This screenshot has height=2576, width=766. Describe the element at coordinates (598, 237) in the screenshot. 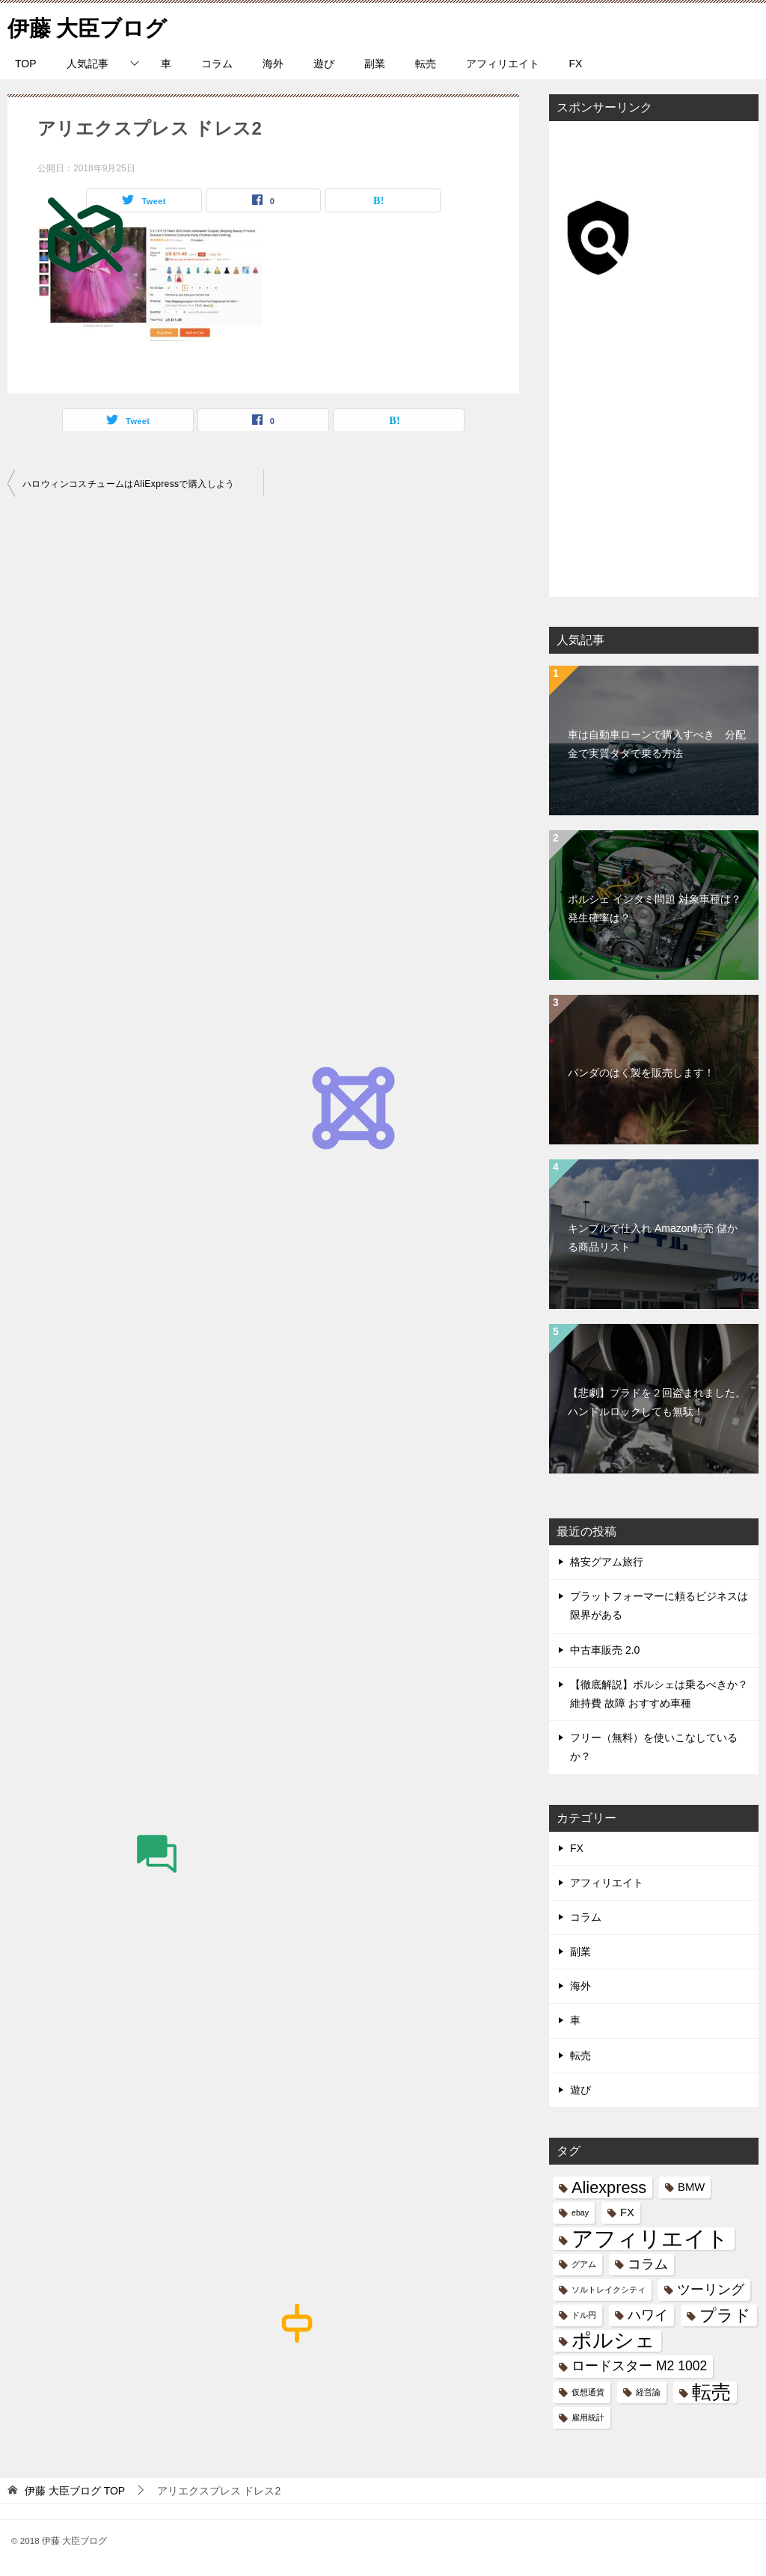

I see `view privacy policy or terms` at that location.